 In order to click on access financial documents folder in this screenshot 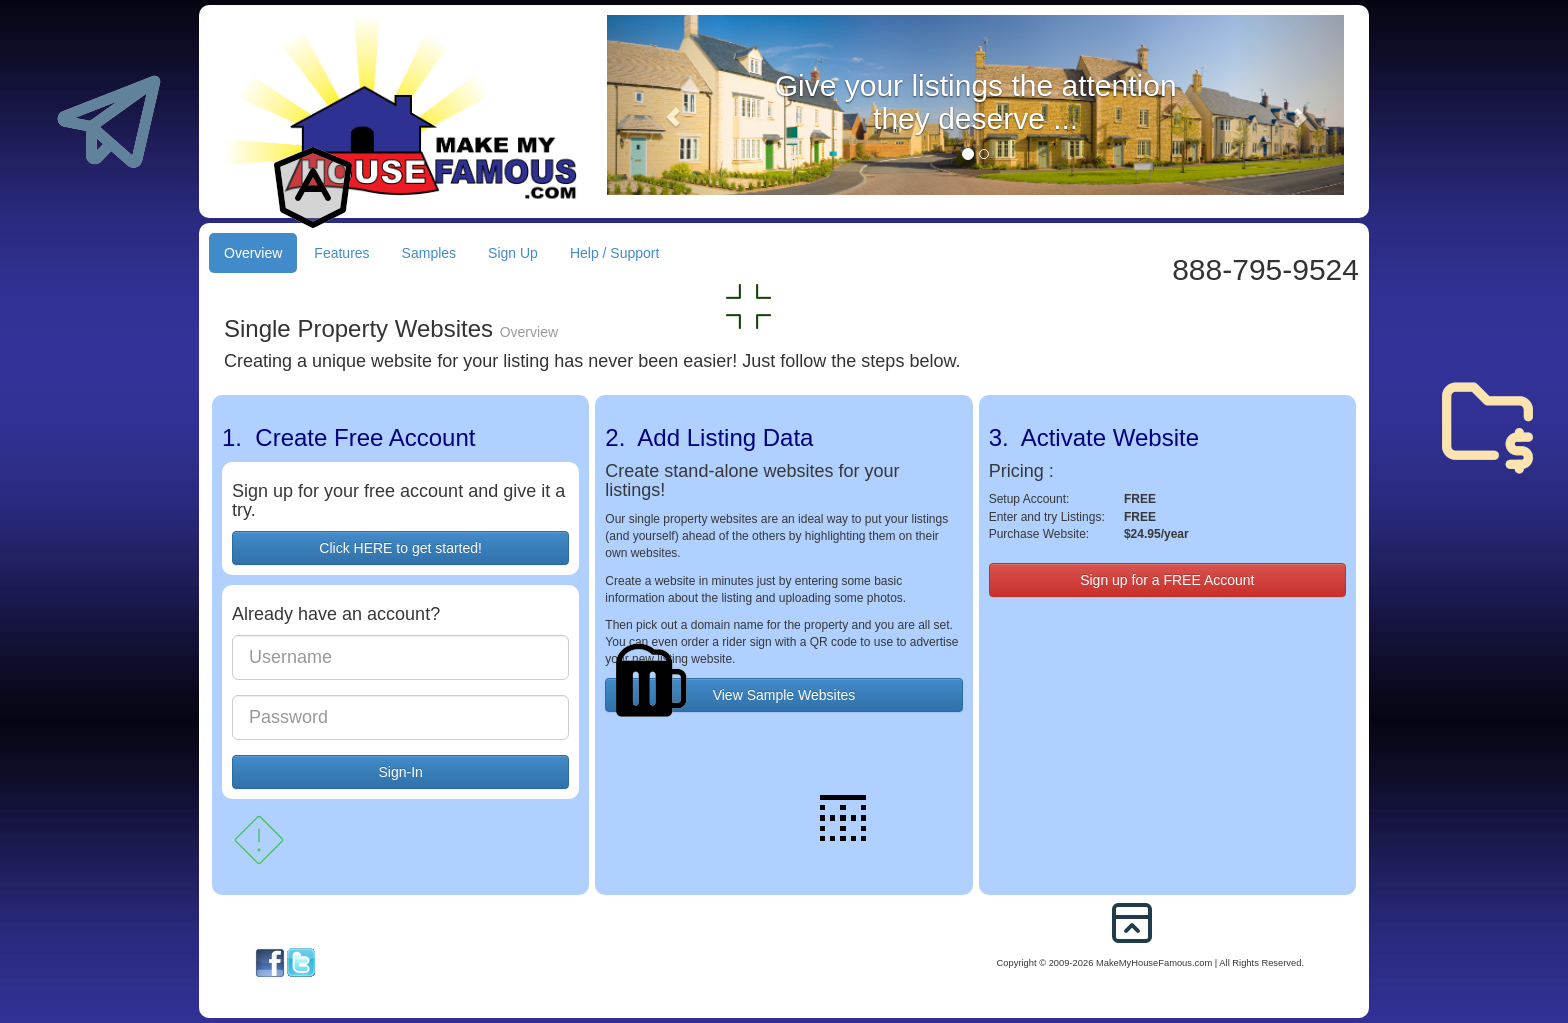, I will do `click(1487, 423)`.